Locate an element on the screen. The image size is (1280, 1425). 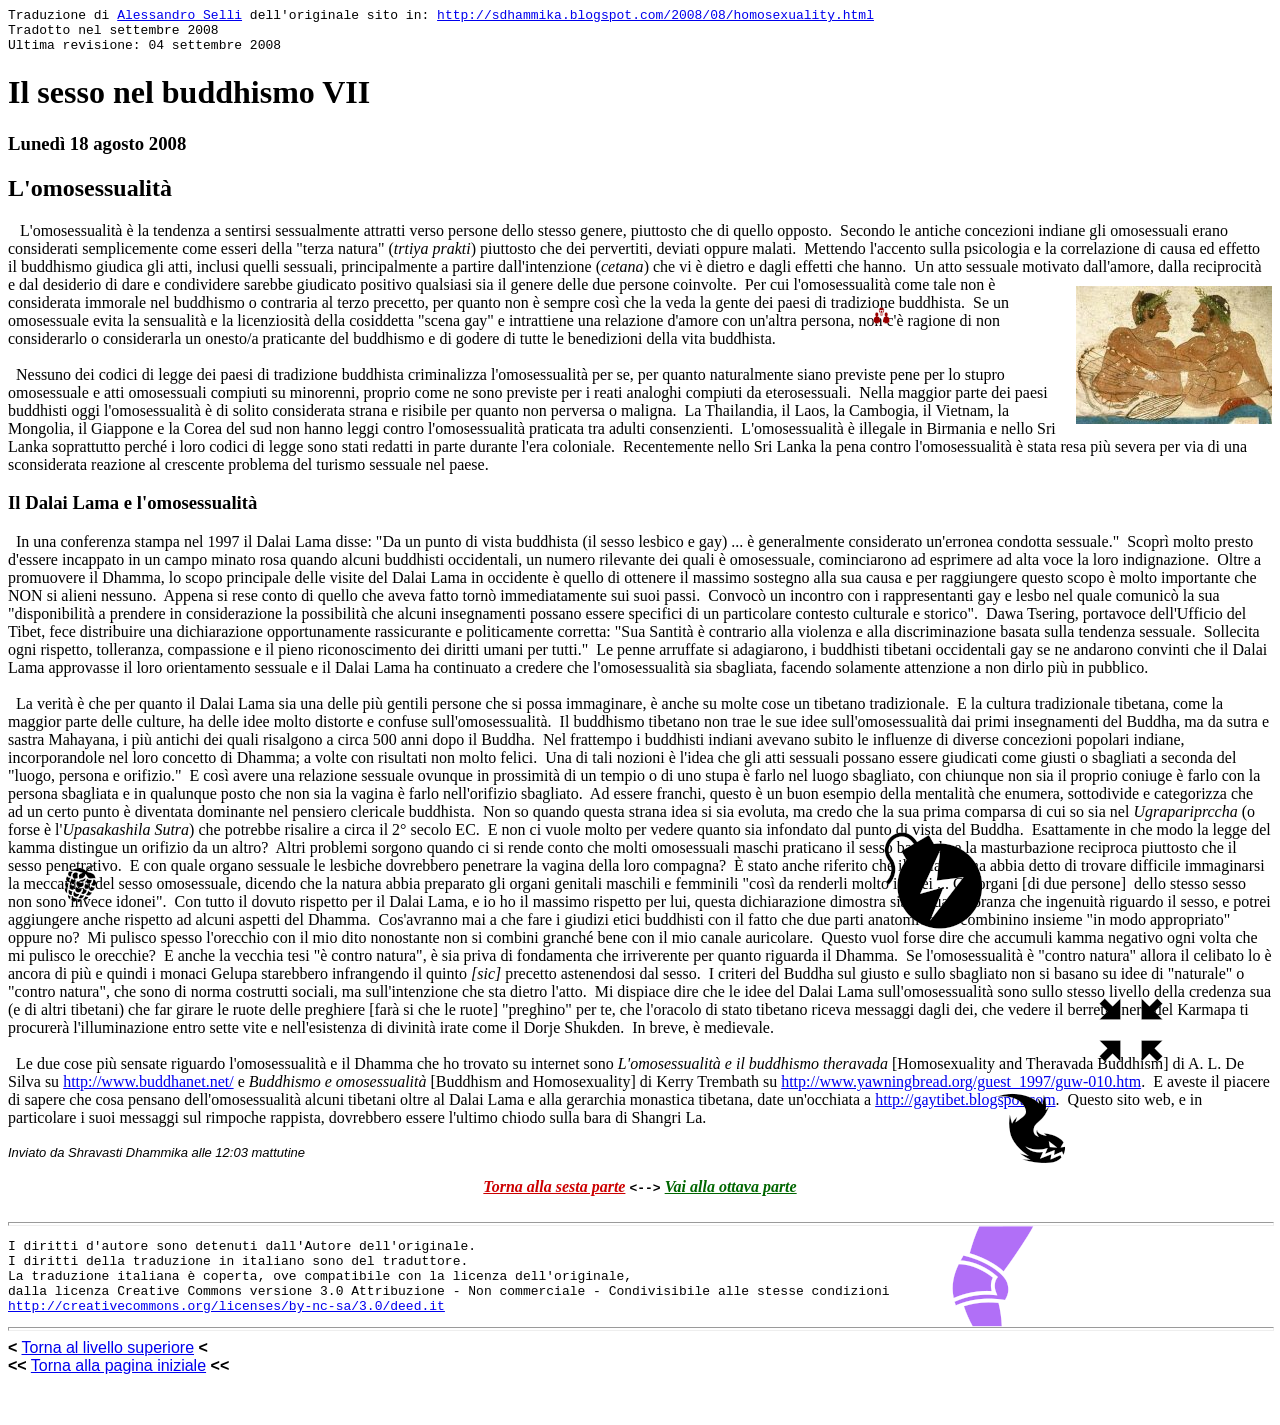
start a team brainstorming session is located at coordinates (881, 315).